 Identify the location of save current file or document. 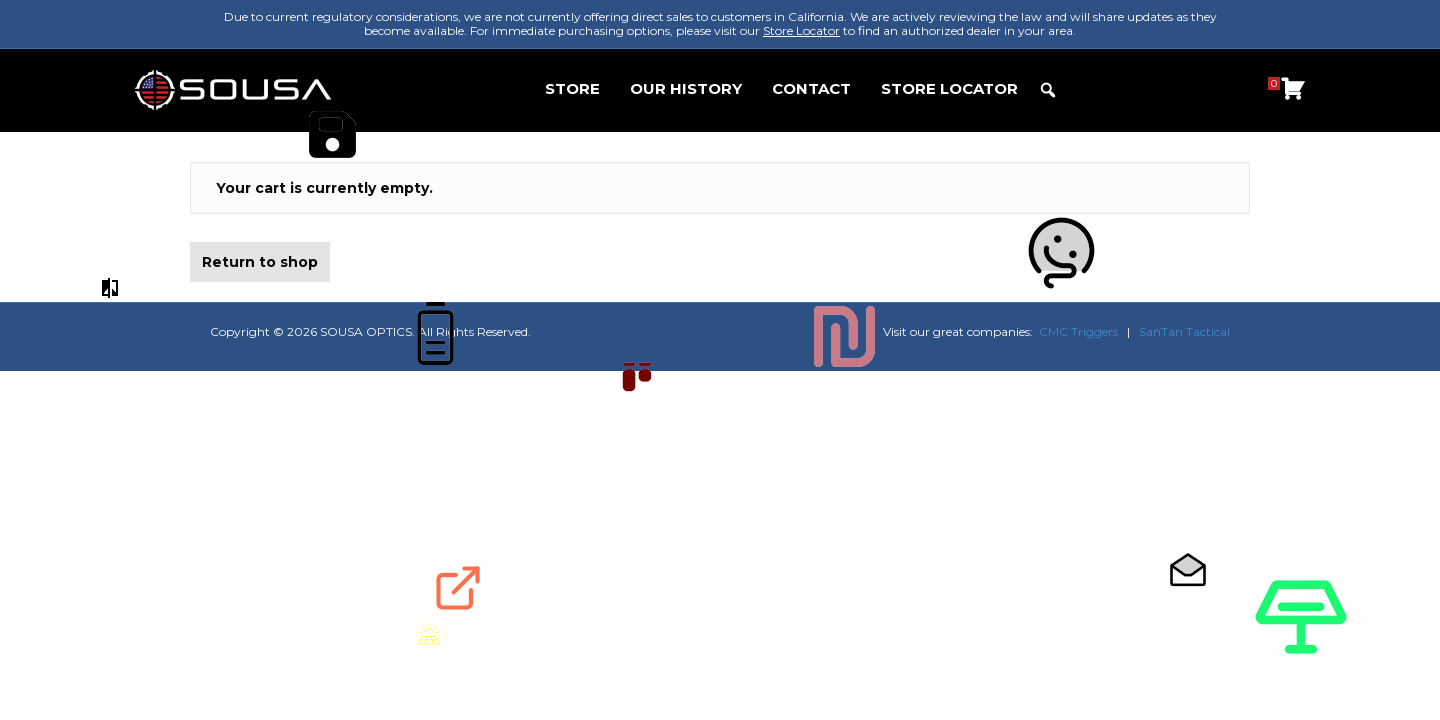
(332, 134).